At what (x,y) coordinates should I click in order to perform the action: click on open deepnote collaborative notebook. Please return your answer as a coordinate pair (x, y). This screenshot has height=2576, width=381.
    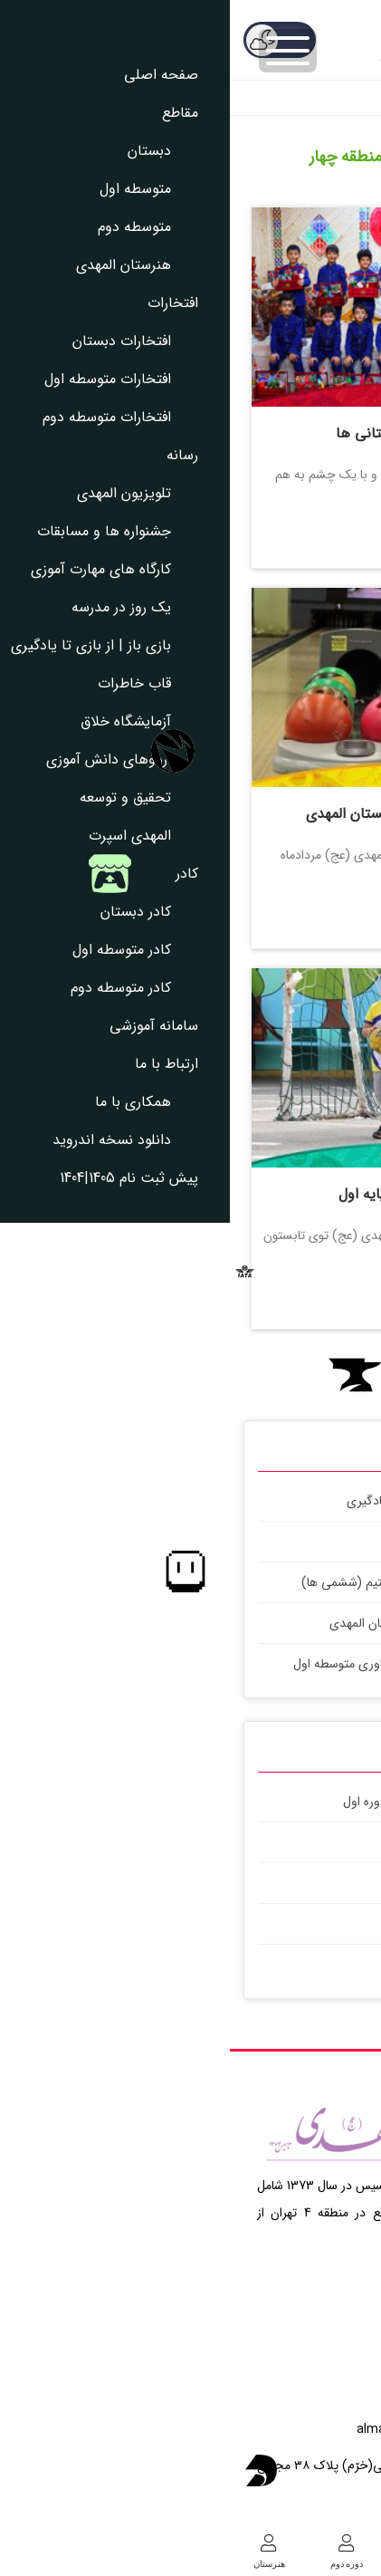
    Looking at the image, I should click on (261, 2470).